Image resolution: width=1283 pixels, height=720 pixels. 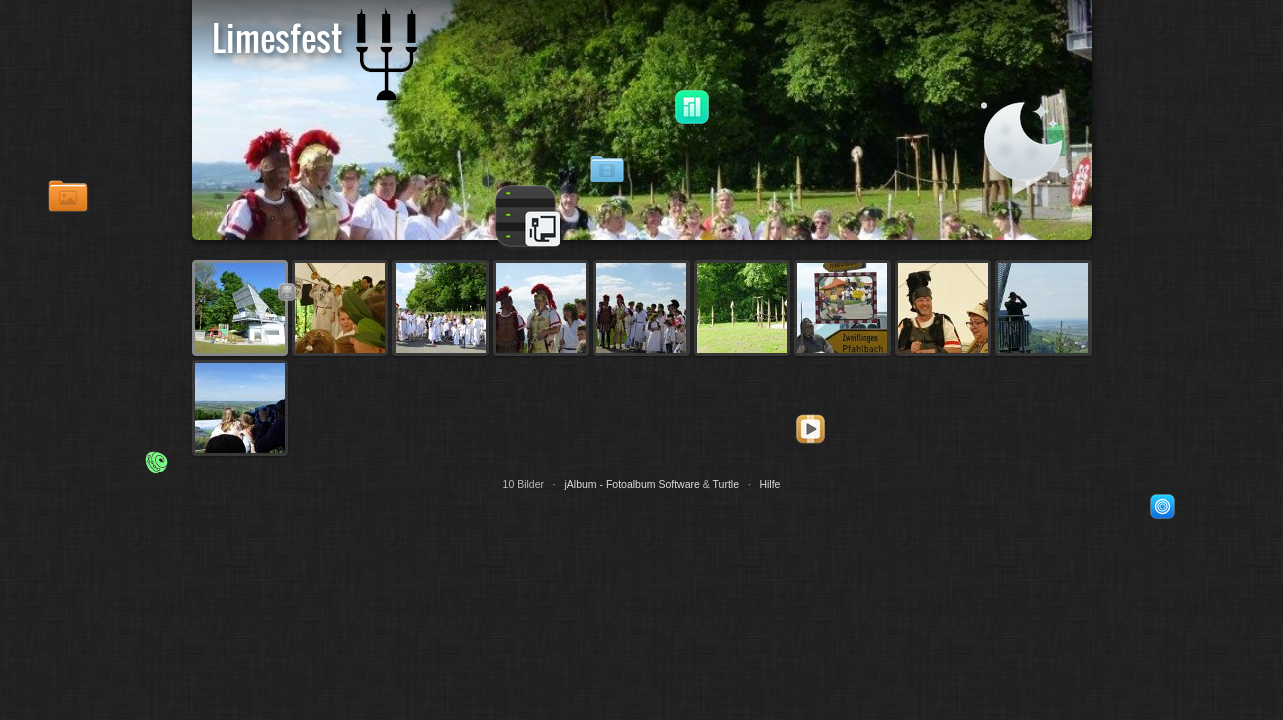 I want to click on open your videos folder, so click(x=607, y=169).